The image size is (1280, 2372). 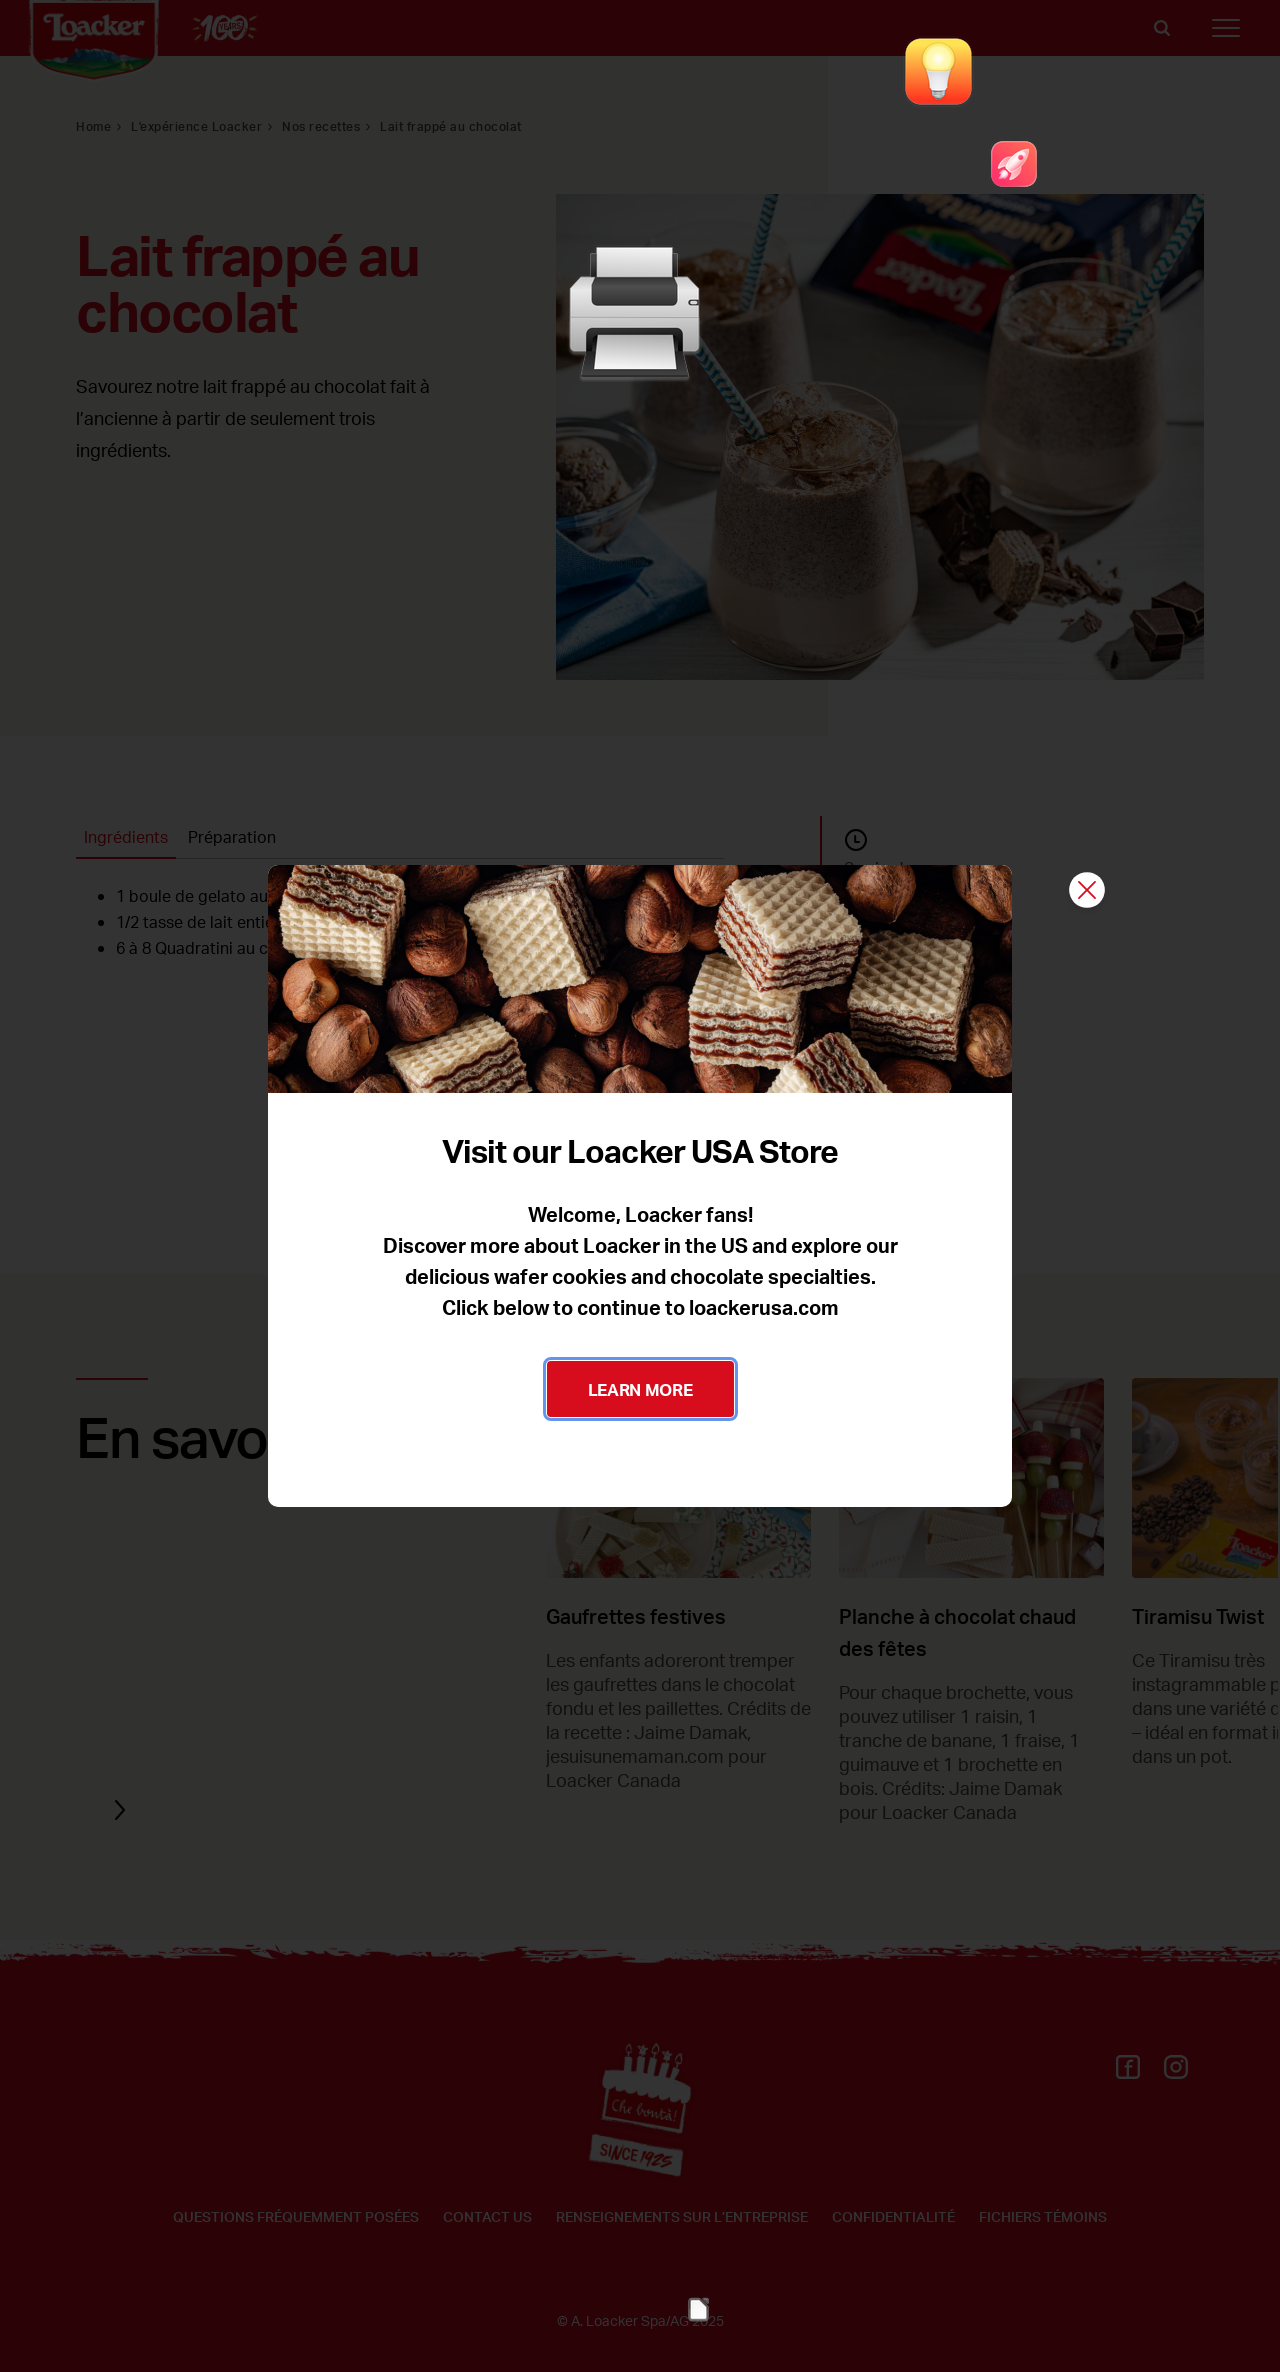 What do you see at coordinates (938, 71) in the screenshot?
I see `open redshift to adjust screen color temperature` at bounding box center [938, 71].